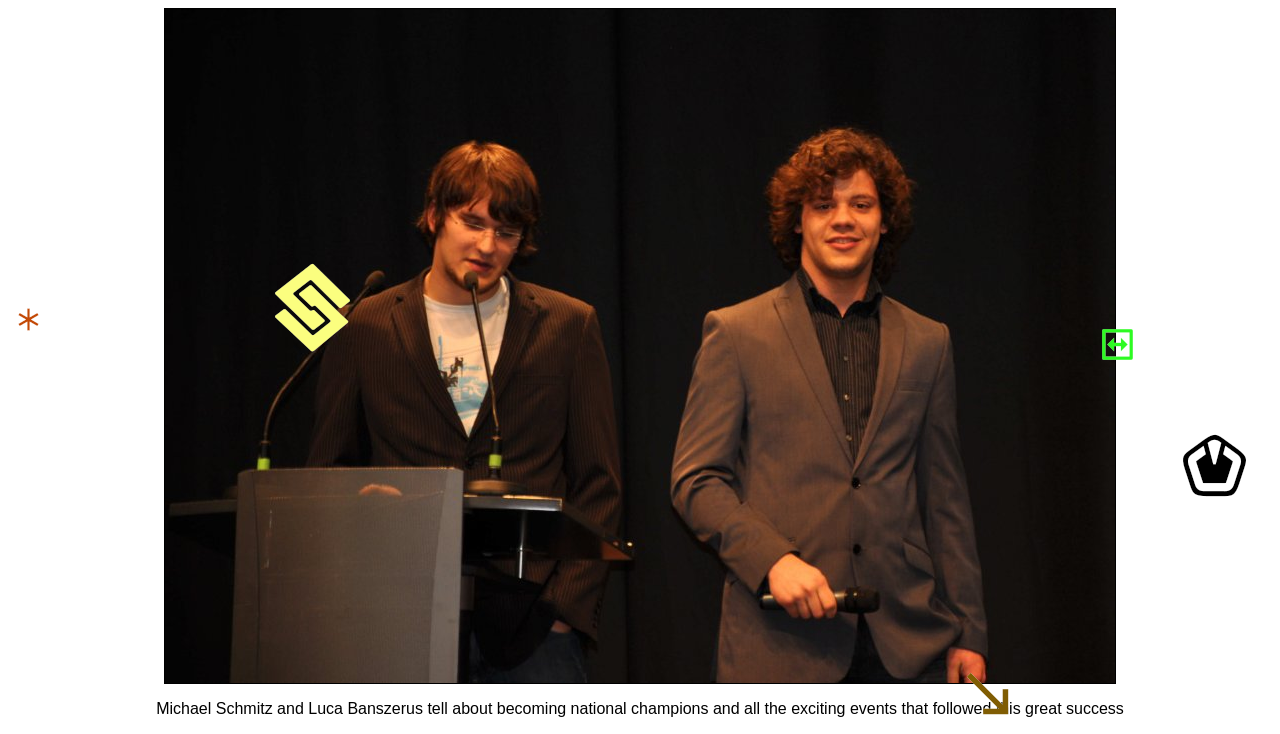 The width and height of the screenshot is (1280, 734). Describe the element at coordinates (1117, 344) in the screenshot. I see `flip image horizontally` at that location.